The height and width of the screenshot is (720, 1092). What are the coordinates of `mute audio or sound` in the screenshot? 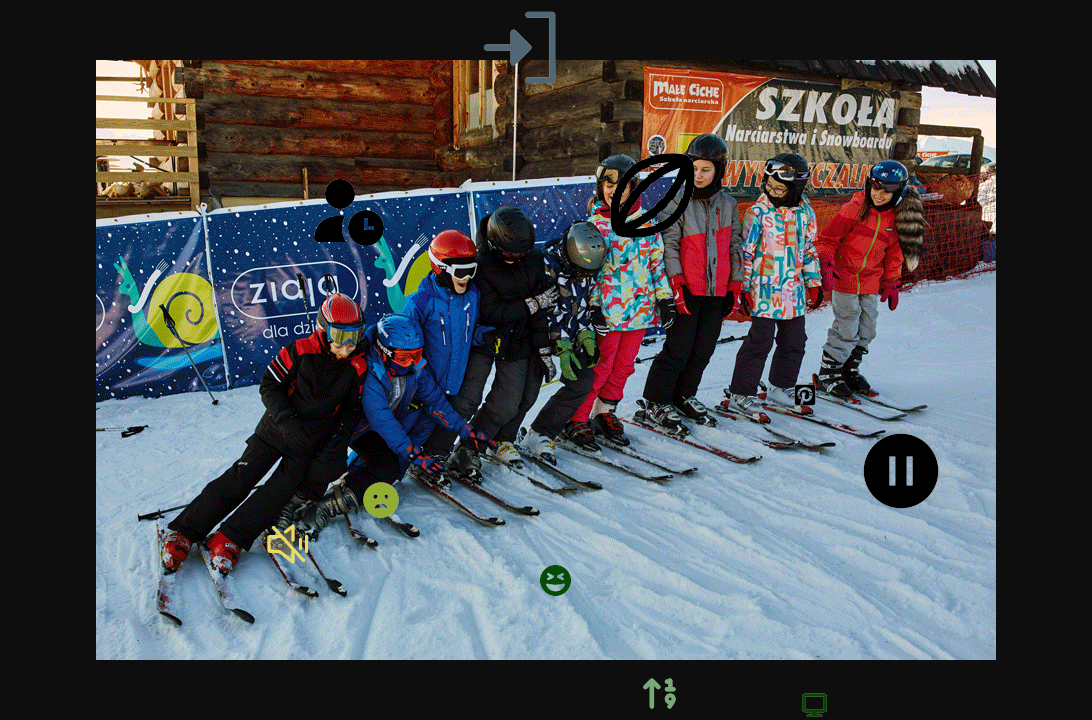 It's located at (287, 544).